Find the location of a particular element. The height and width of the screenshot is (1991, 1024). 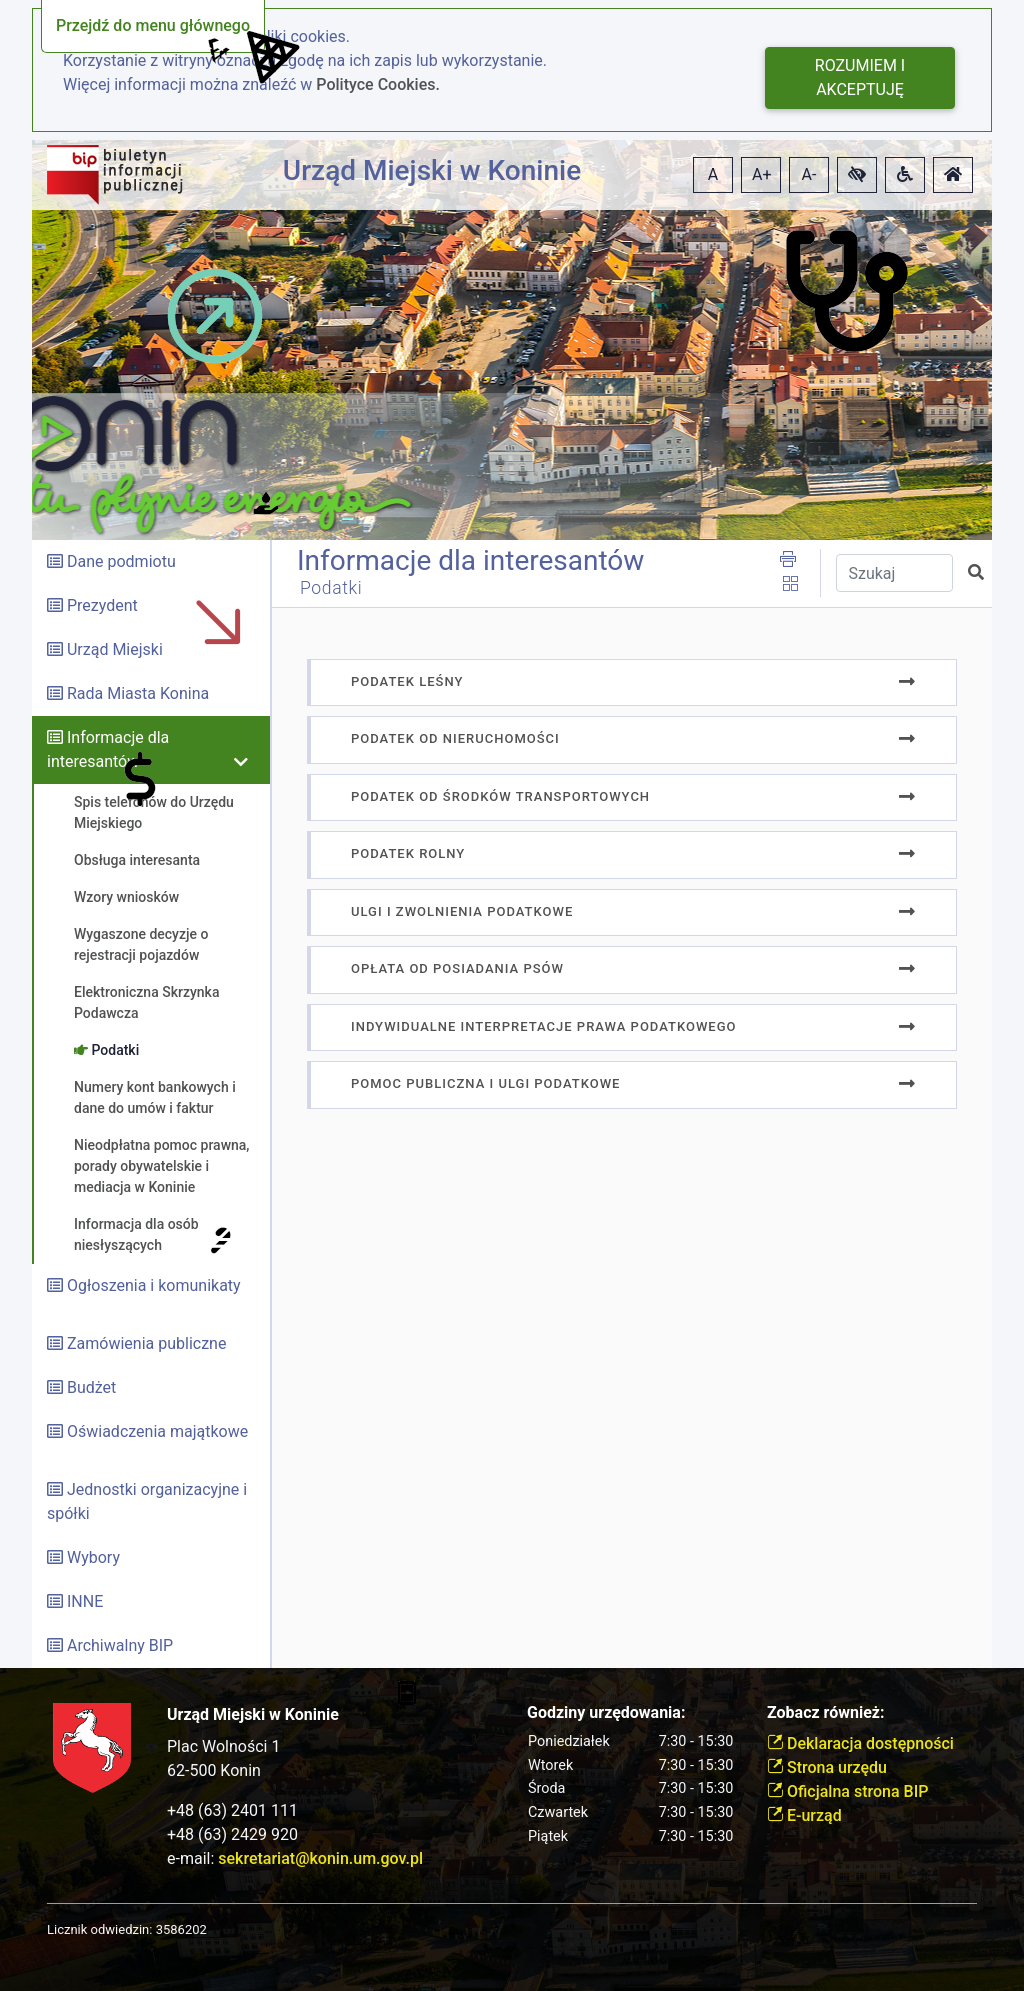

navigate to the next item diagonally is located at coordinates (216, 620).